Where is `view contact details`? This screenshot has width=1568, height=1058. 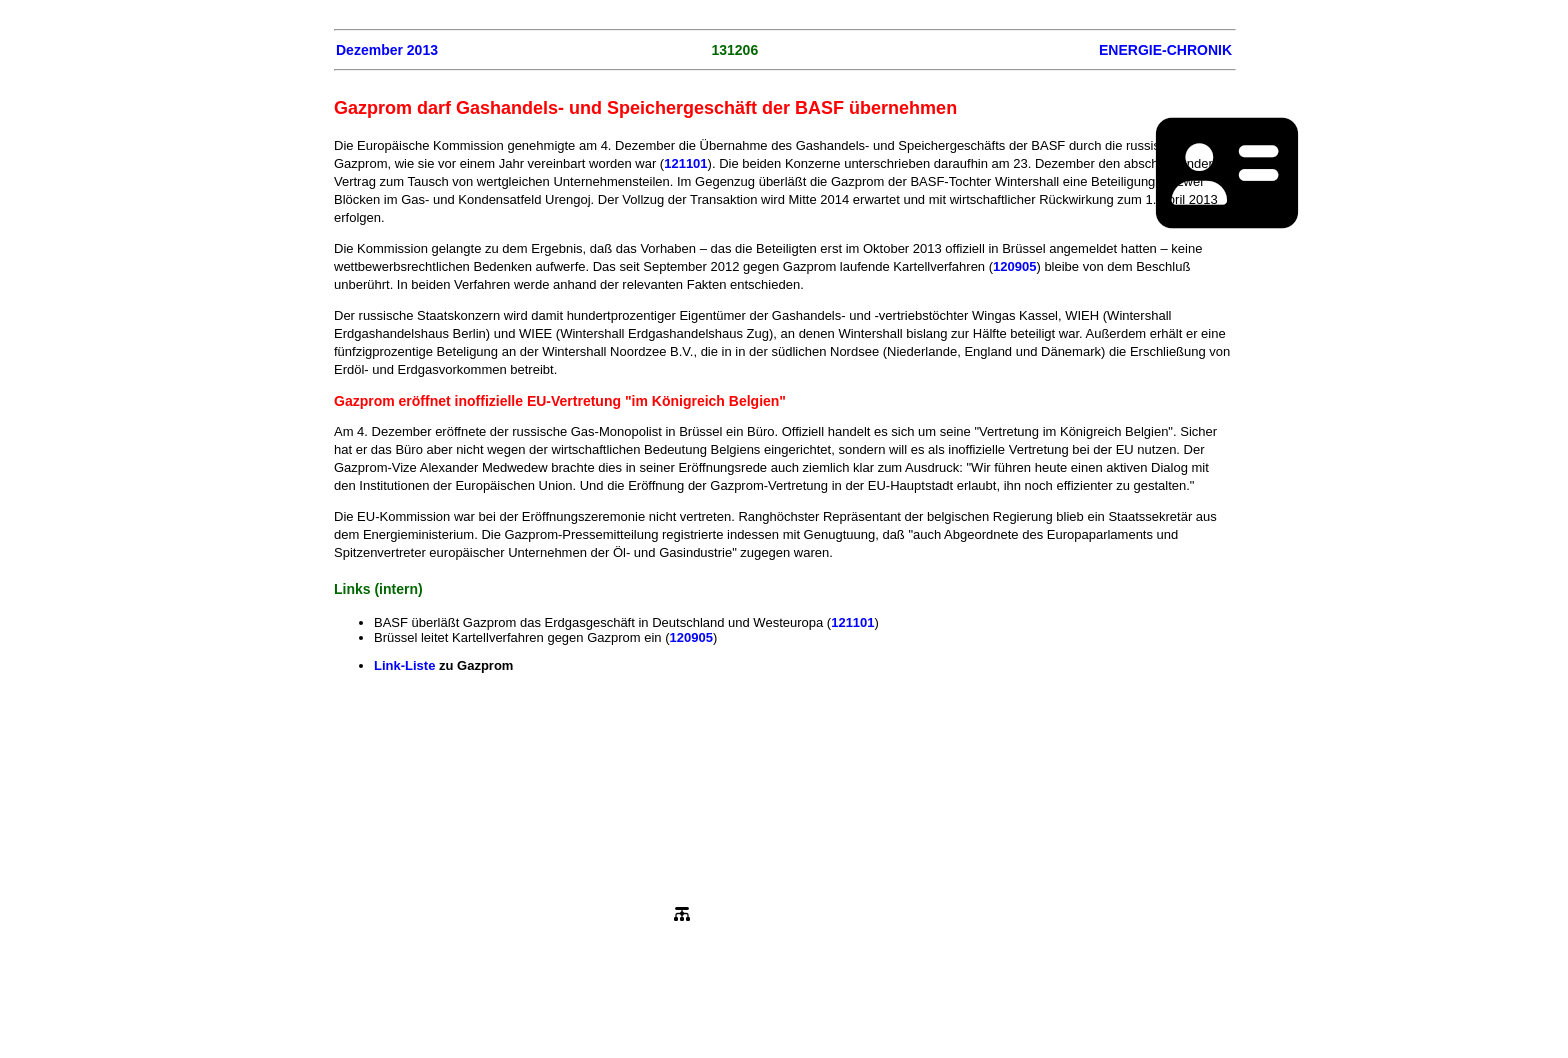
view contact details is located at coordinates (1227, 173).